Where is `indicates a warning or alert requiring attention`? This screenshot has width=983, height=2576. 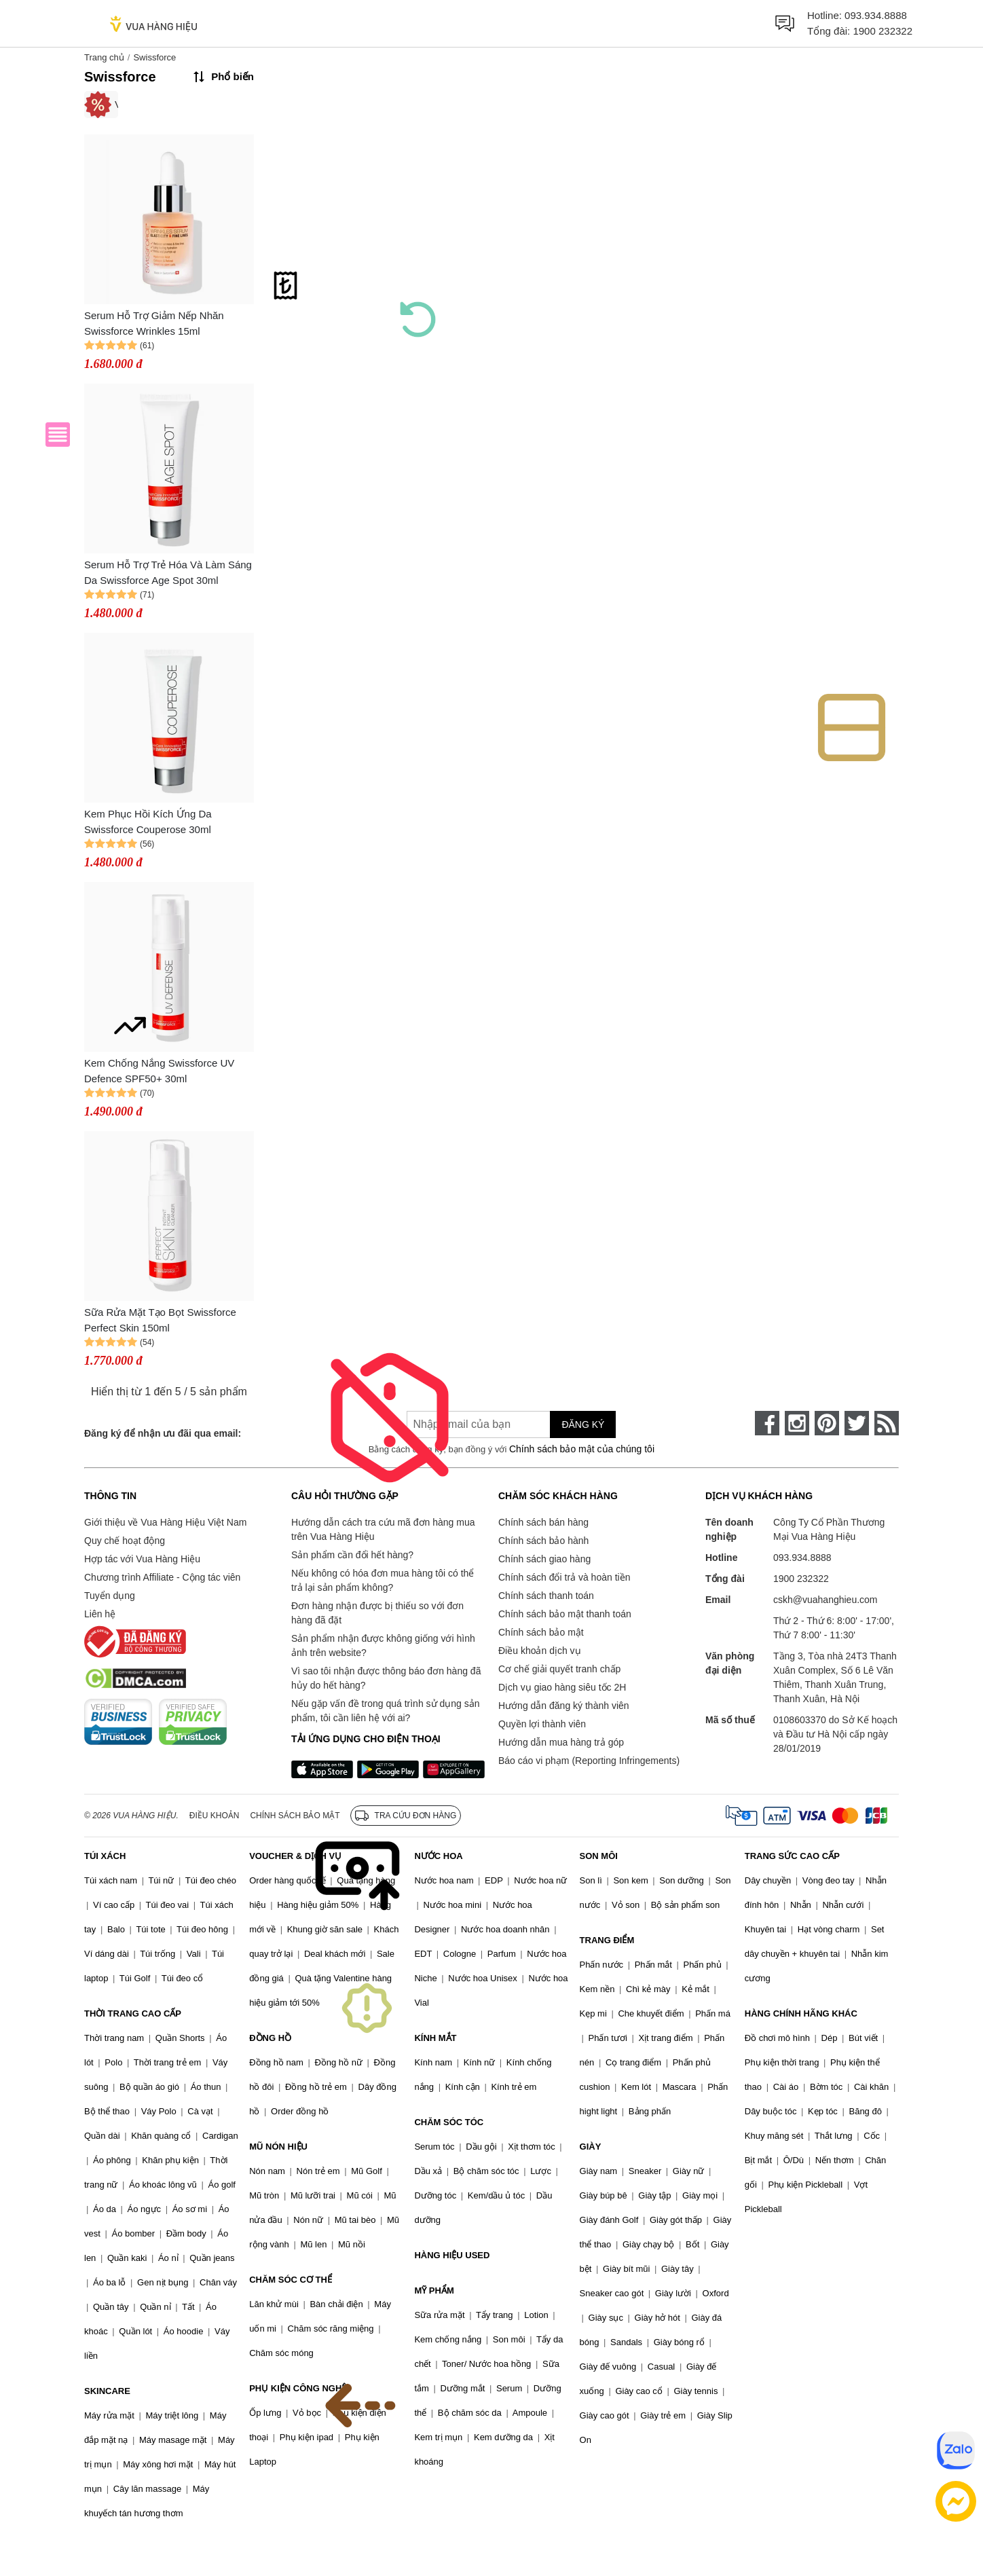
indicates a warning or alert requiring attention is located at coordinates (367, 2008).